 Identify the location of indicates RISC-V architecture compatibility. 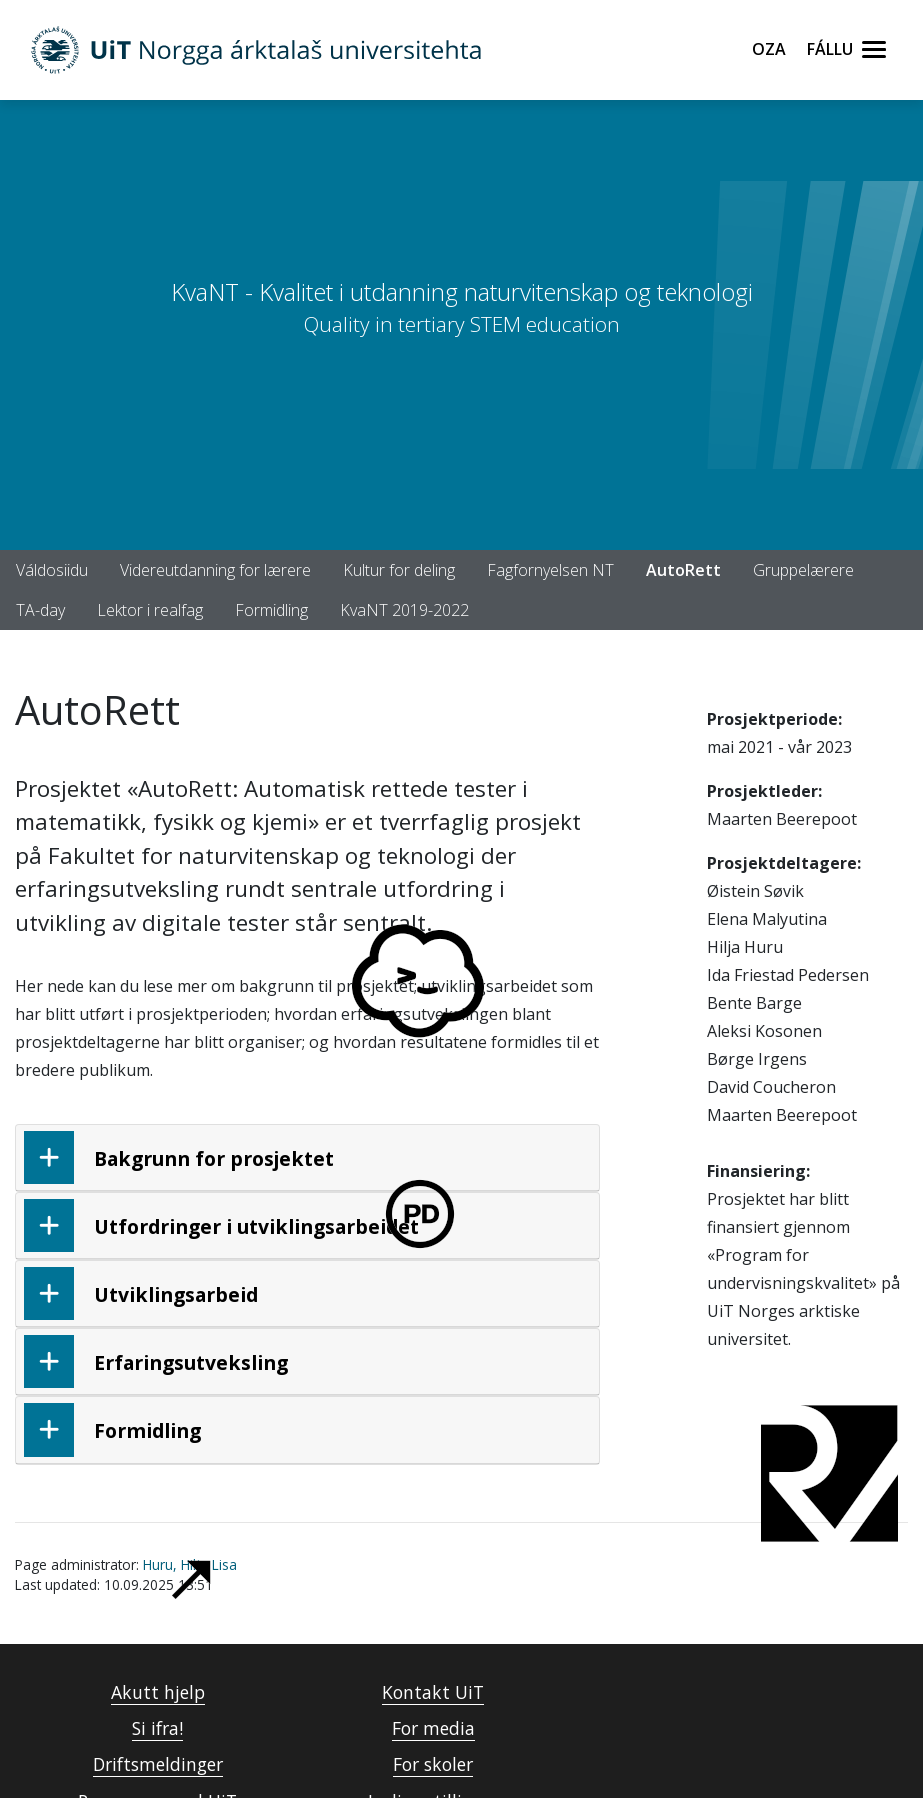
(829, 1473).